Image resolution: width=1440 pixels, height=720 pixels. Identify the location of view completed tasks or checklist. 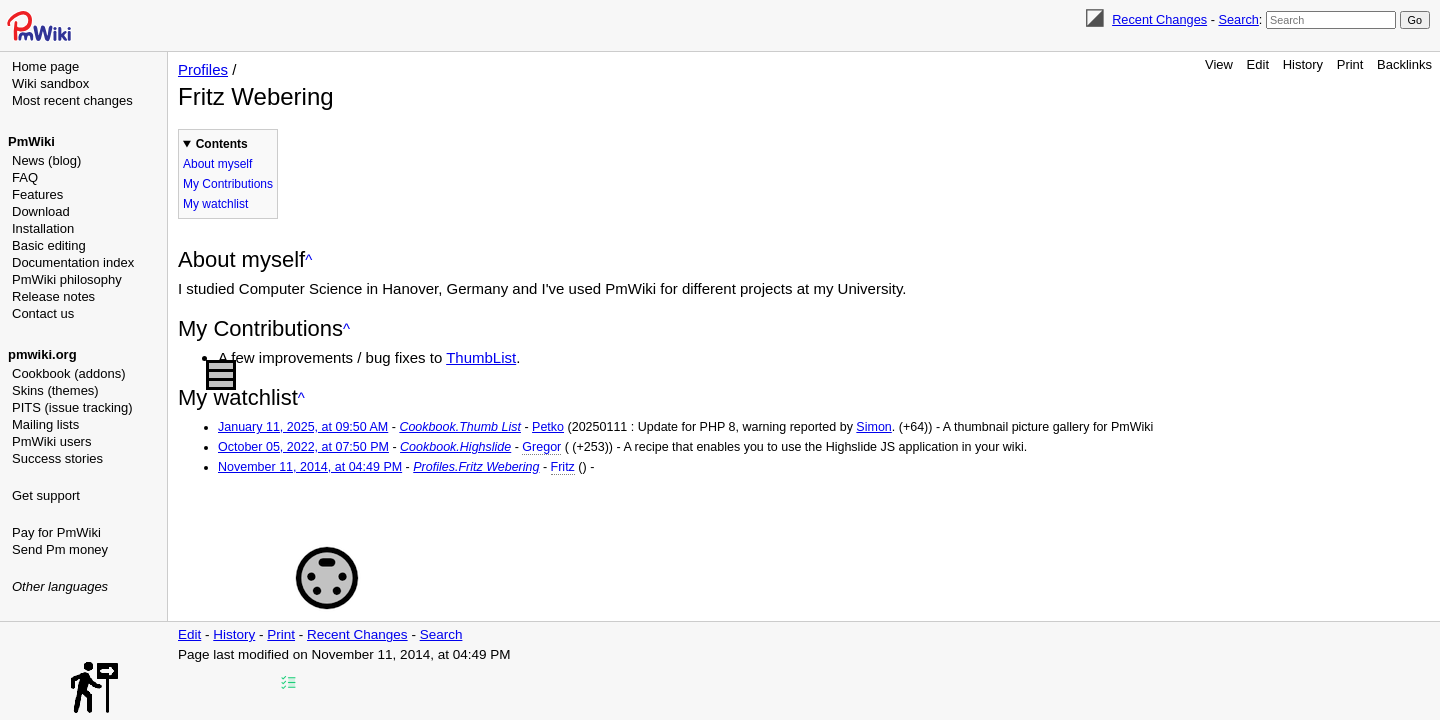
(288, 682).